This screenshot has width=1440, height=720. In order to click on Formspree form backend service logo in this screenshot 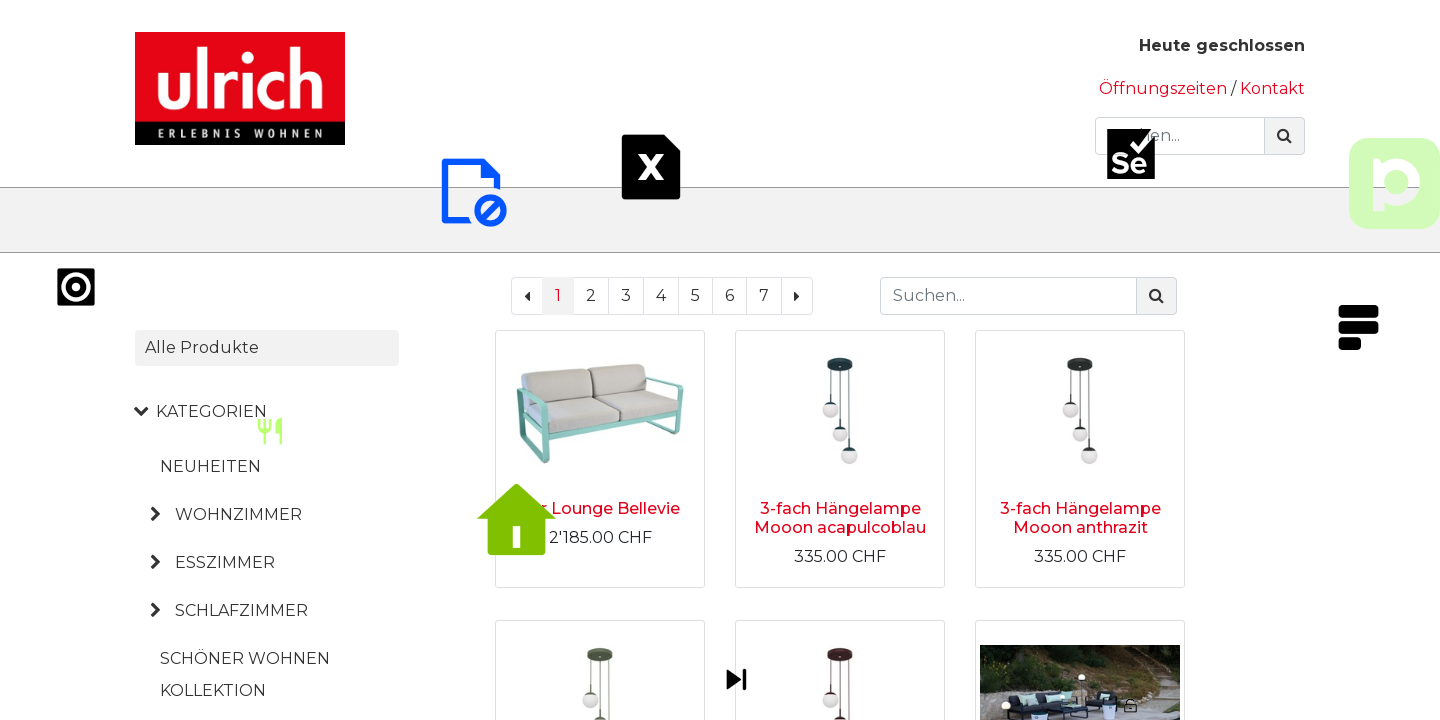, I will do `click(1358, 327)`.